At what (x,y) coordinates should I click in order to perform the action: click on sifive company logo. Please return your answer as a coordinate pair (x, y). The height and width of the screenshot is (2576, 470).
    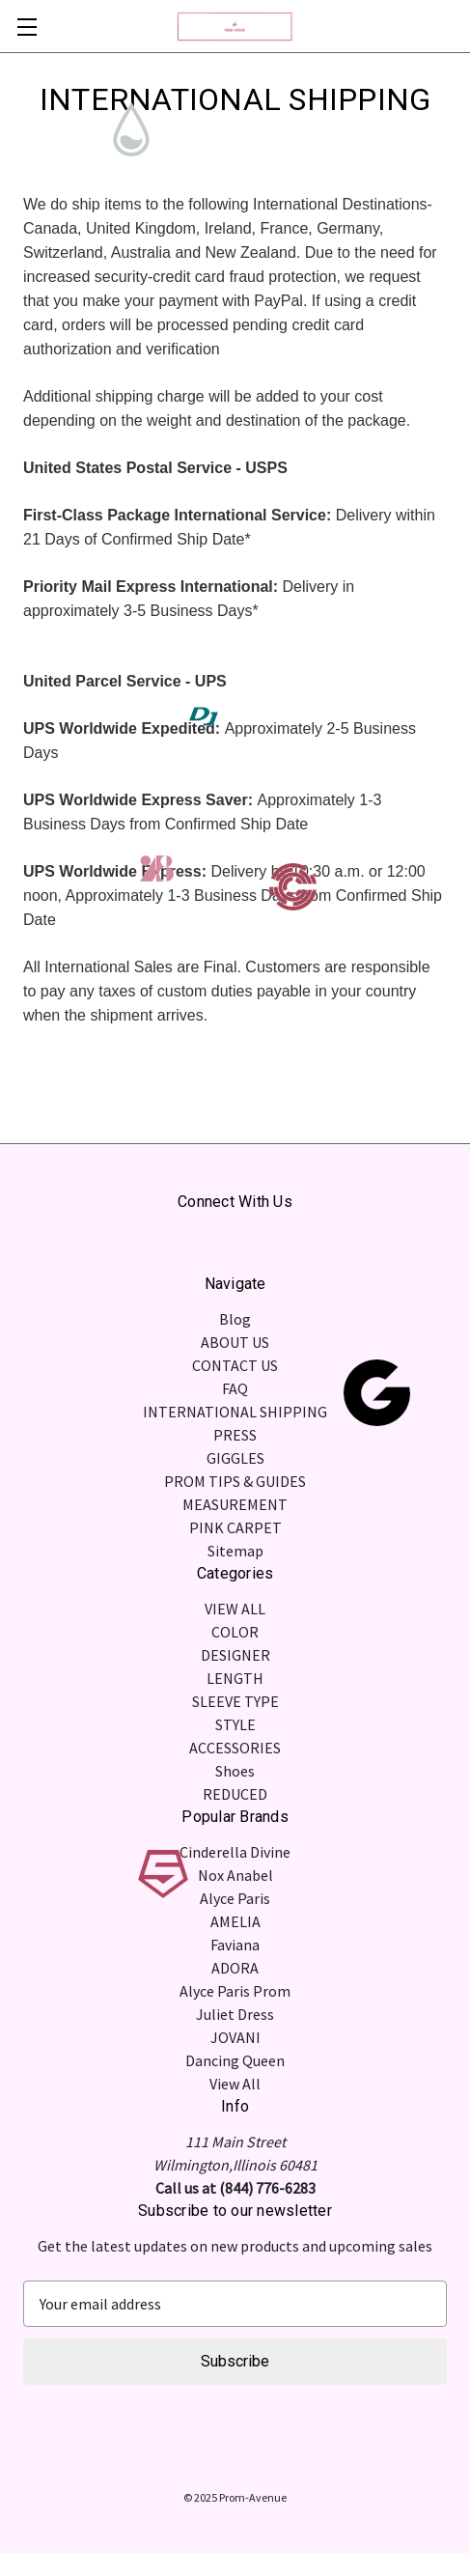
    Looking at the image, I should click on (163, 1874).